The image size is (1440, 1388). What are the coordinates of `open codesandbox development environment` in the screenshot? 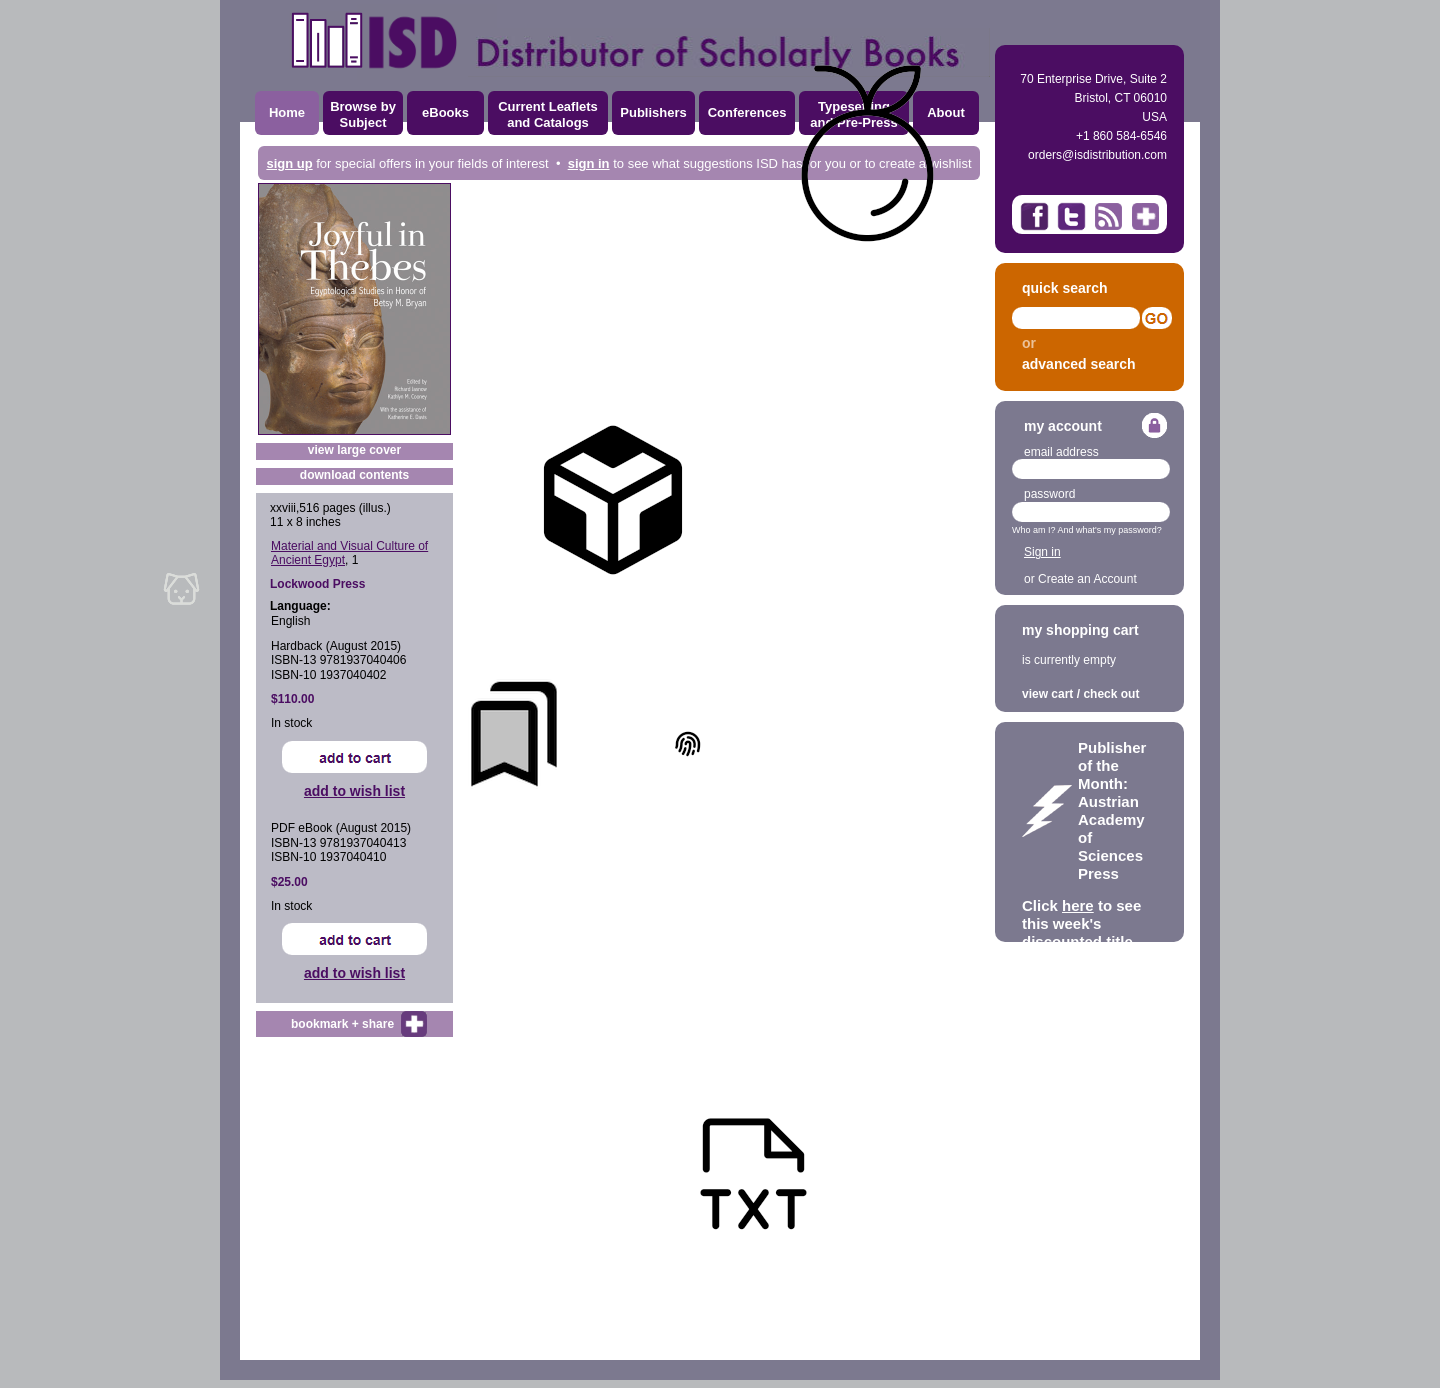 It's located at (613, 500).